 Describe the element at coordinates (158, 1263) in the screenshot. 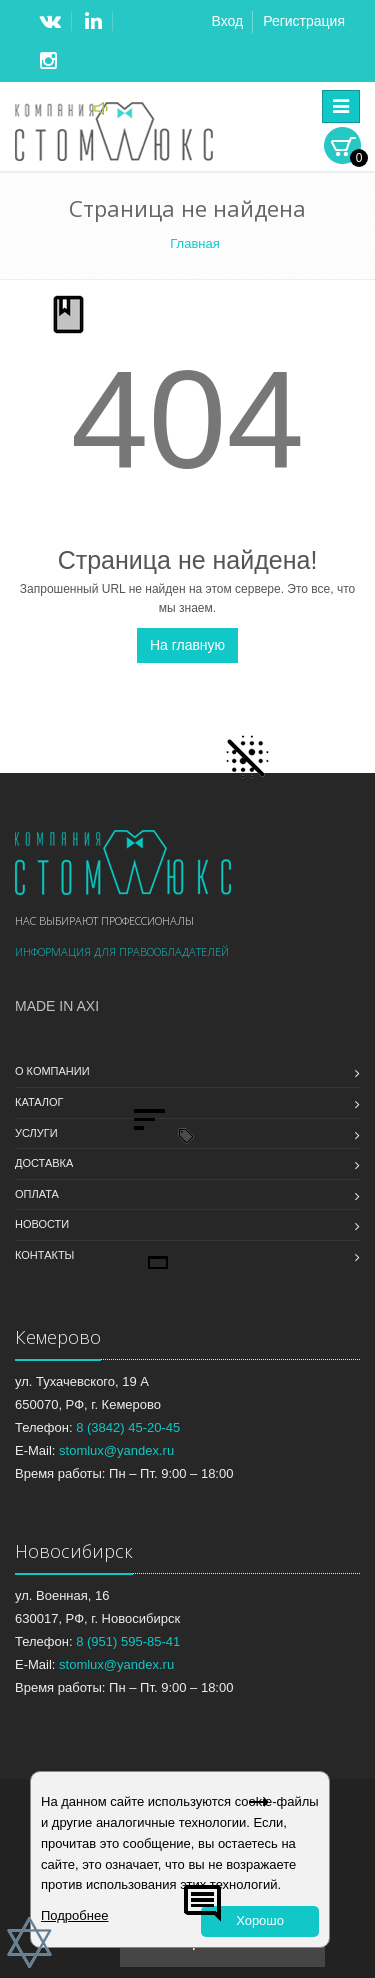

I see `crop image to 16:9 aspect ratio` at that location.